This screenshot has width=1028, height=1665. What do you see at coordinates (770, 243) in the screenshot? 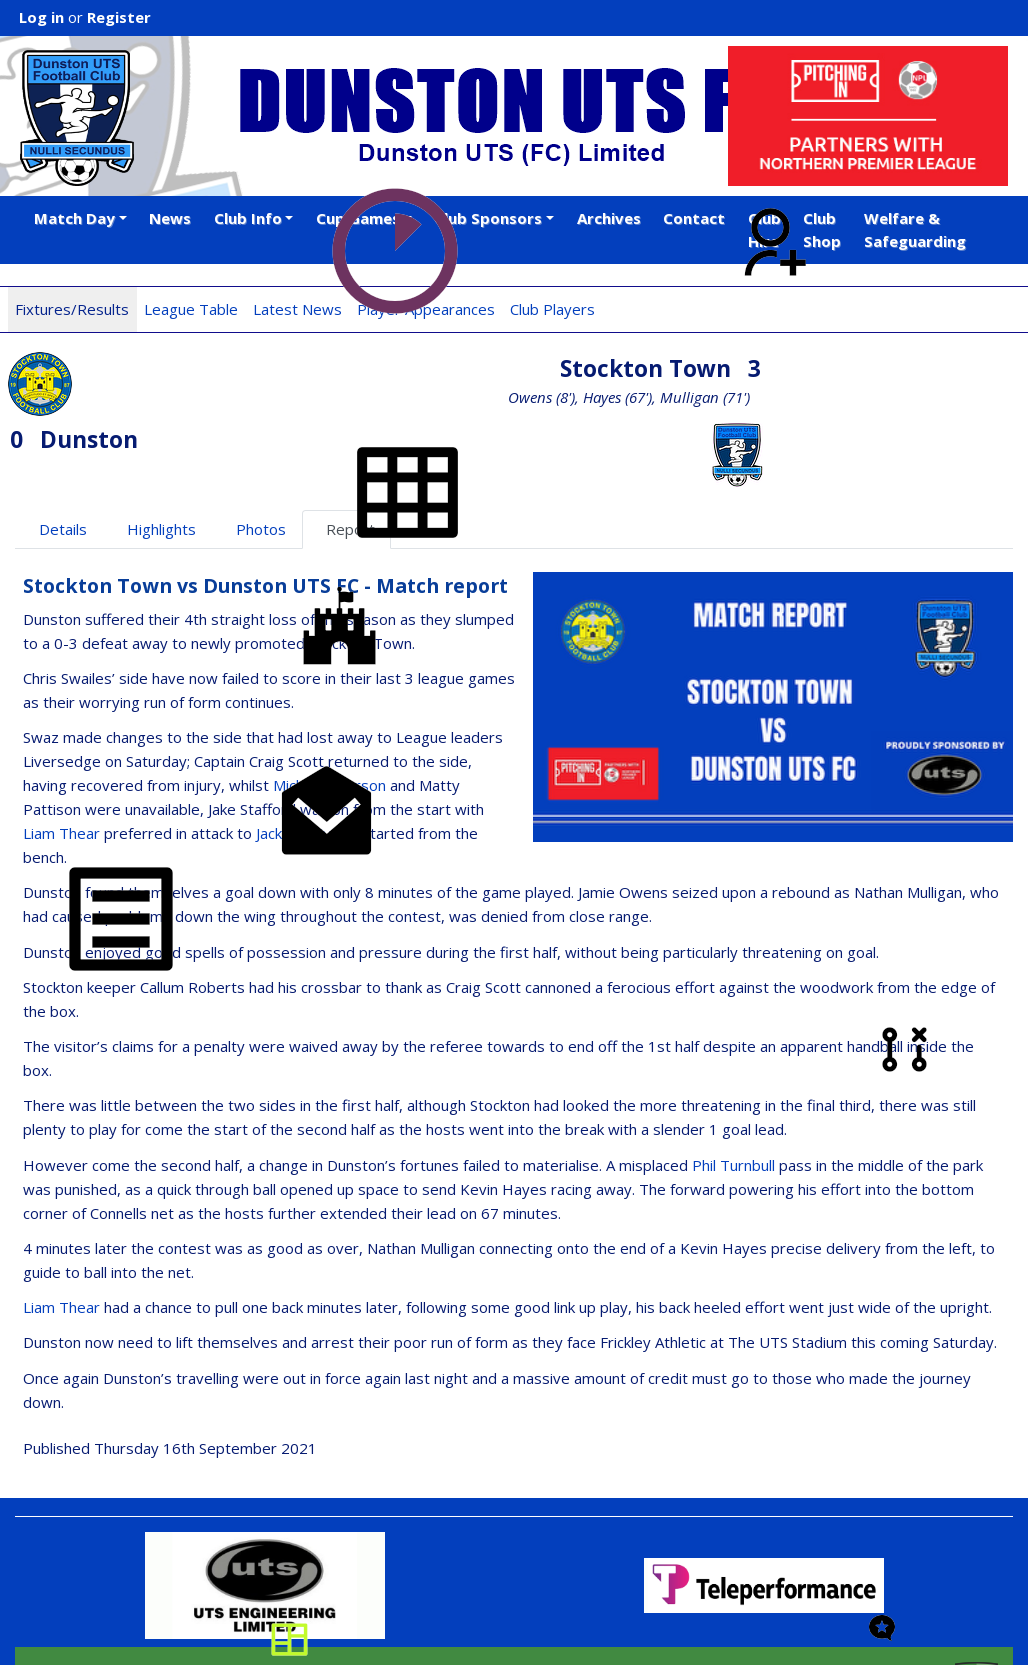
I see `add a new user or contact` at bounding box center [770, 243].